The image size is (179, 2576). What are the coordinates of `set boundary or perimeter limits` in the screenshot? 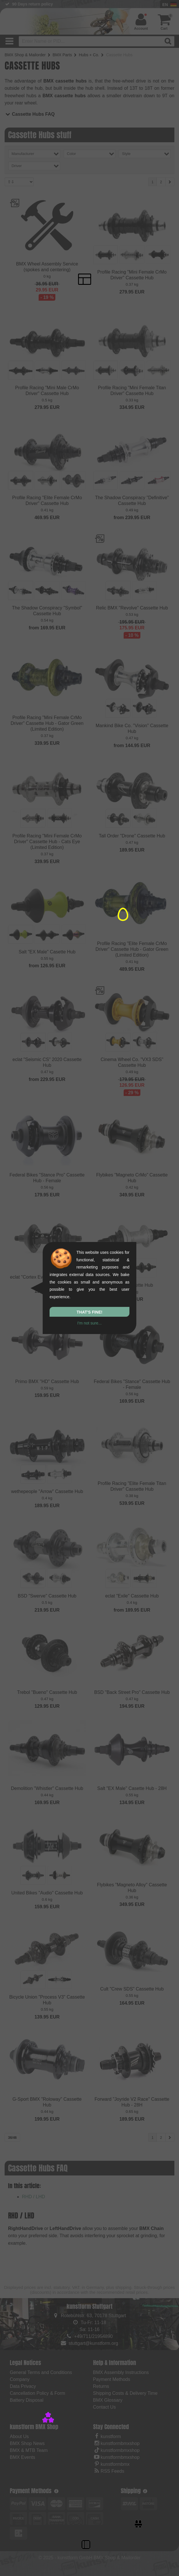 It's located at (138, 2524).